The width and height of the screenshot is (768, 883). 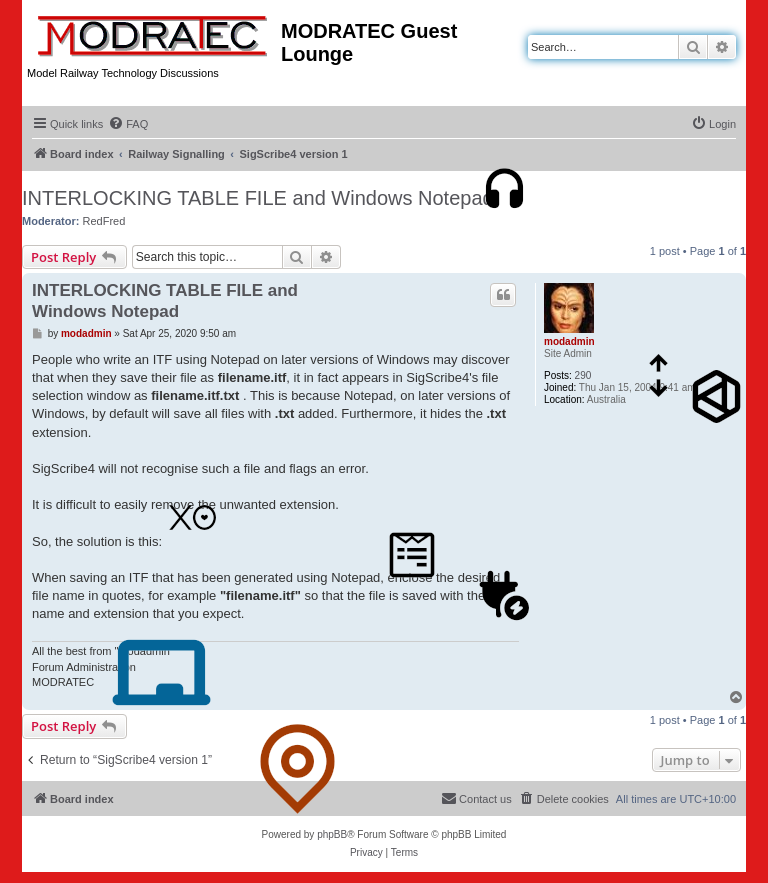 What do you see at coordinates (716, 396) in the screenshot?
I see `pdm python package manager logo` at bounding box center [716, 396].